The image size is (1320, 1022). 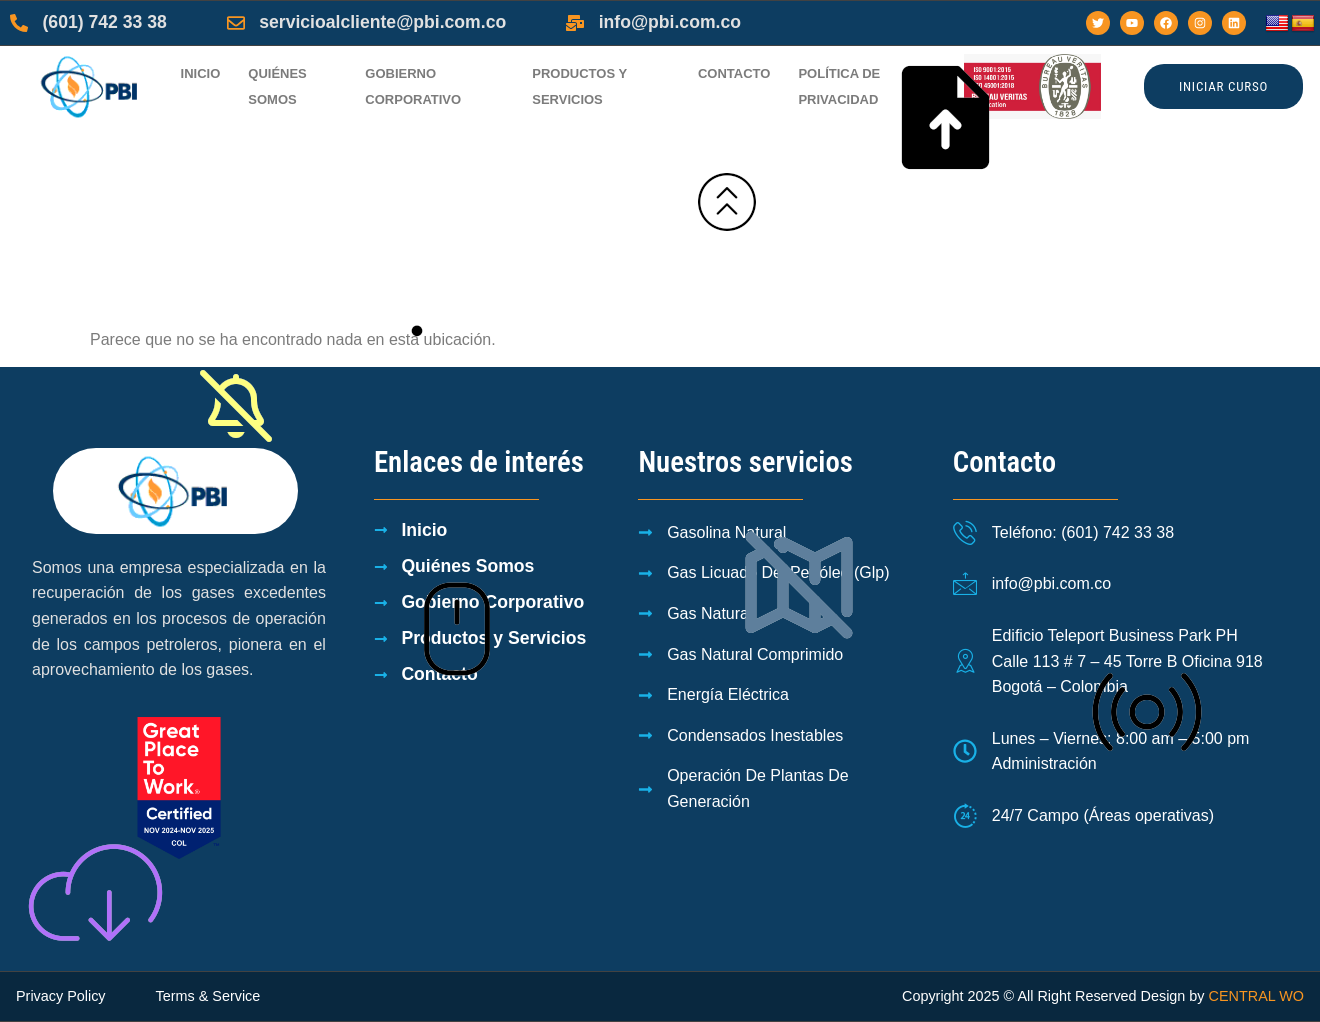 What do you see at coordinates (1147, 712) in the screenshot?
I see `start a live broadcast or stream` at bounding box center [1147, 712].